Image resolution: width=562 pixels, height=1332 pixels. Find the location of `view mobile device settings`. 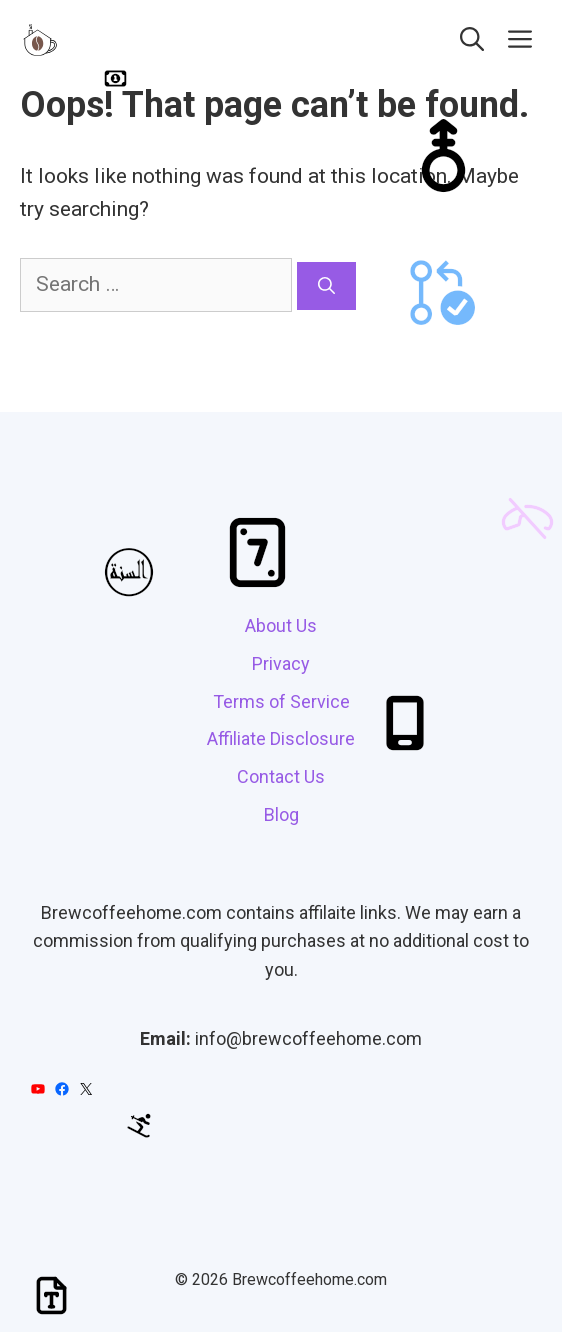

view mobile device settings is located at coordinates (405, 723).